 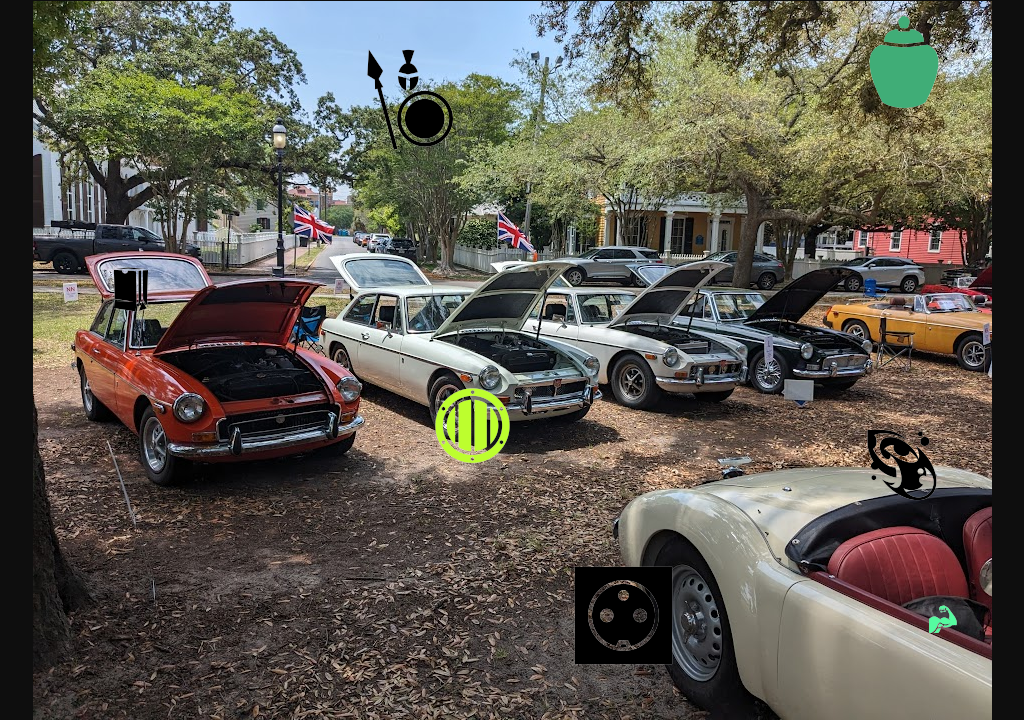 What do you see at coordinates (472, 425) in the screenshot?
I see `access defense or protection settings` at bounding box center [472, 425].